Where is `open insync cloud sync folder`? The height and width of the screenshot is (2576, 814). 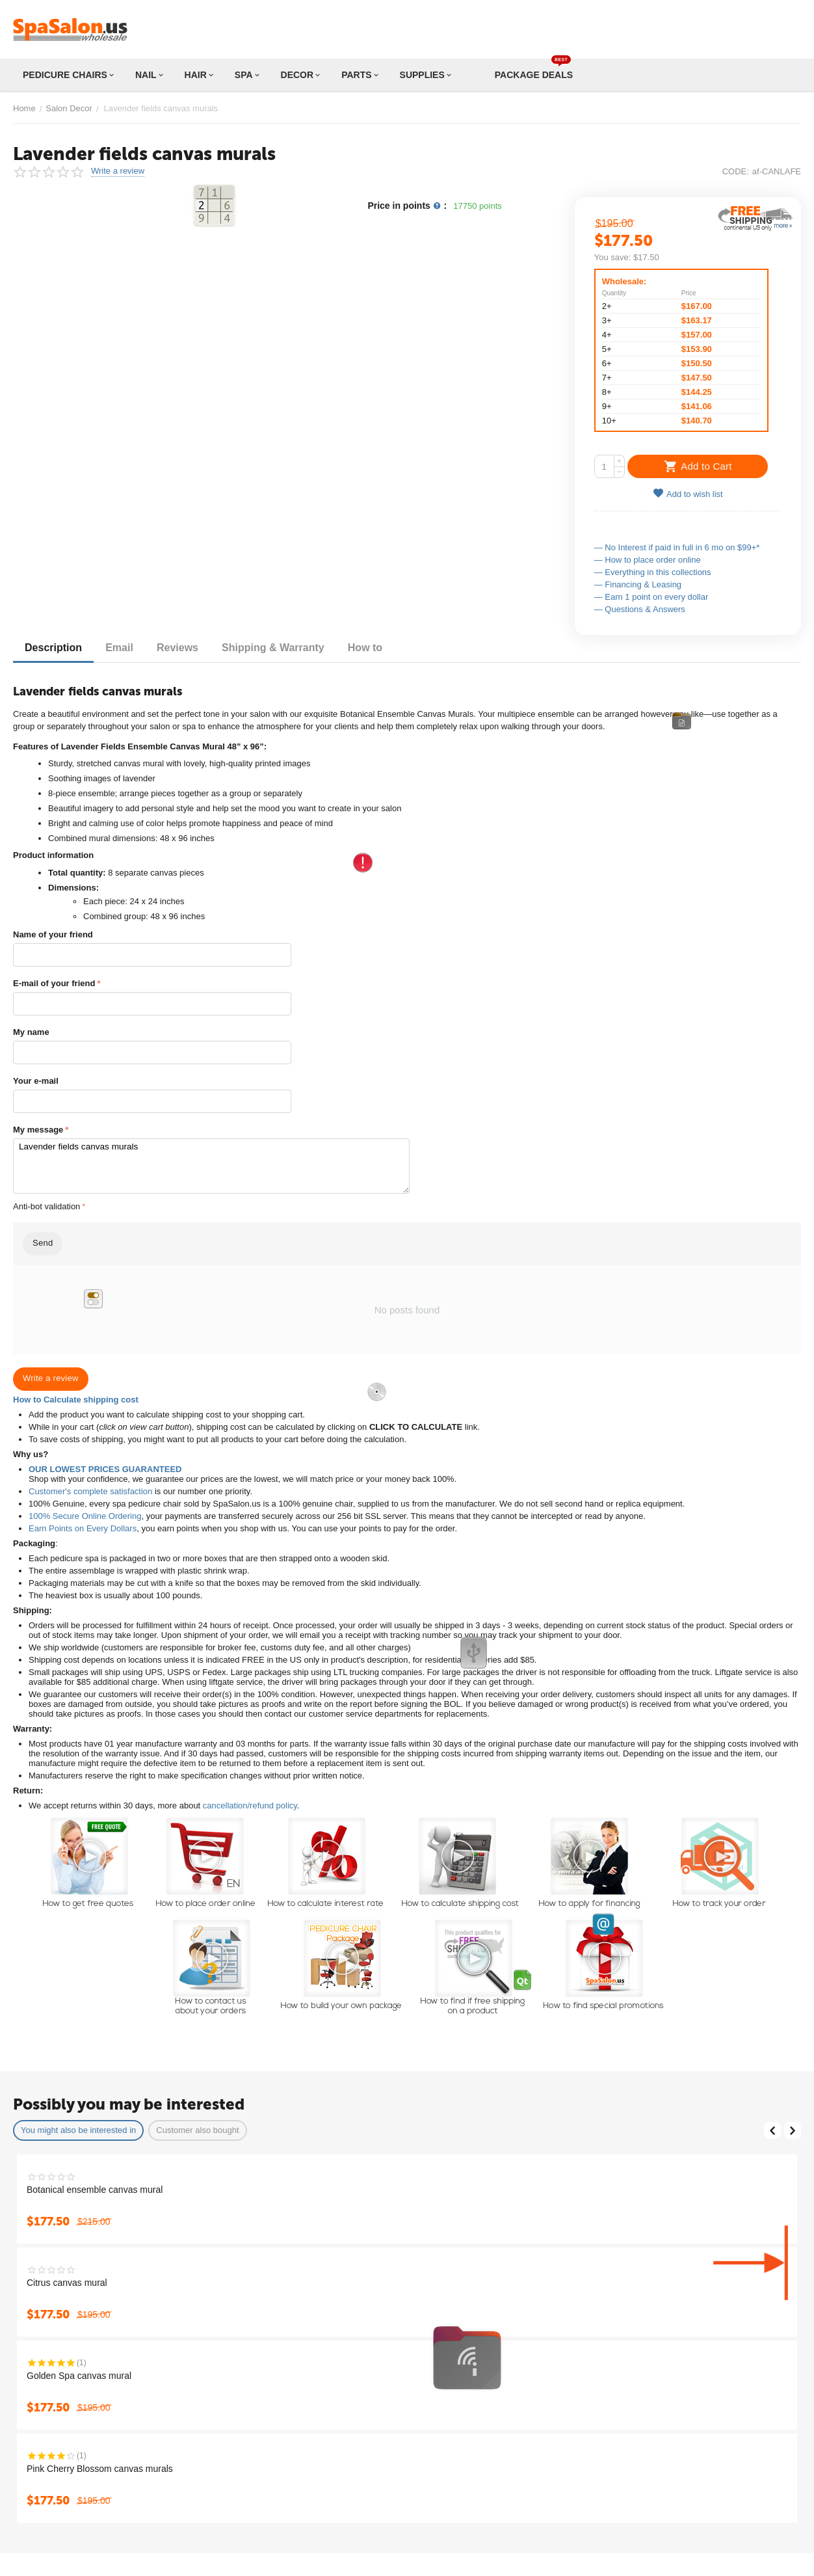
open insync cloud sync folder is located at coordinates (467, 2357).